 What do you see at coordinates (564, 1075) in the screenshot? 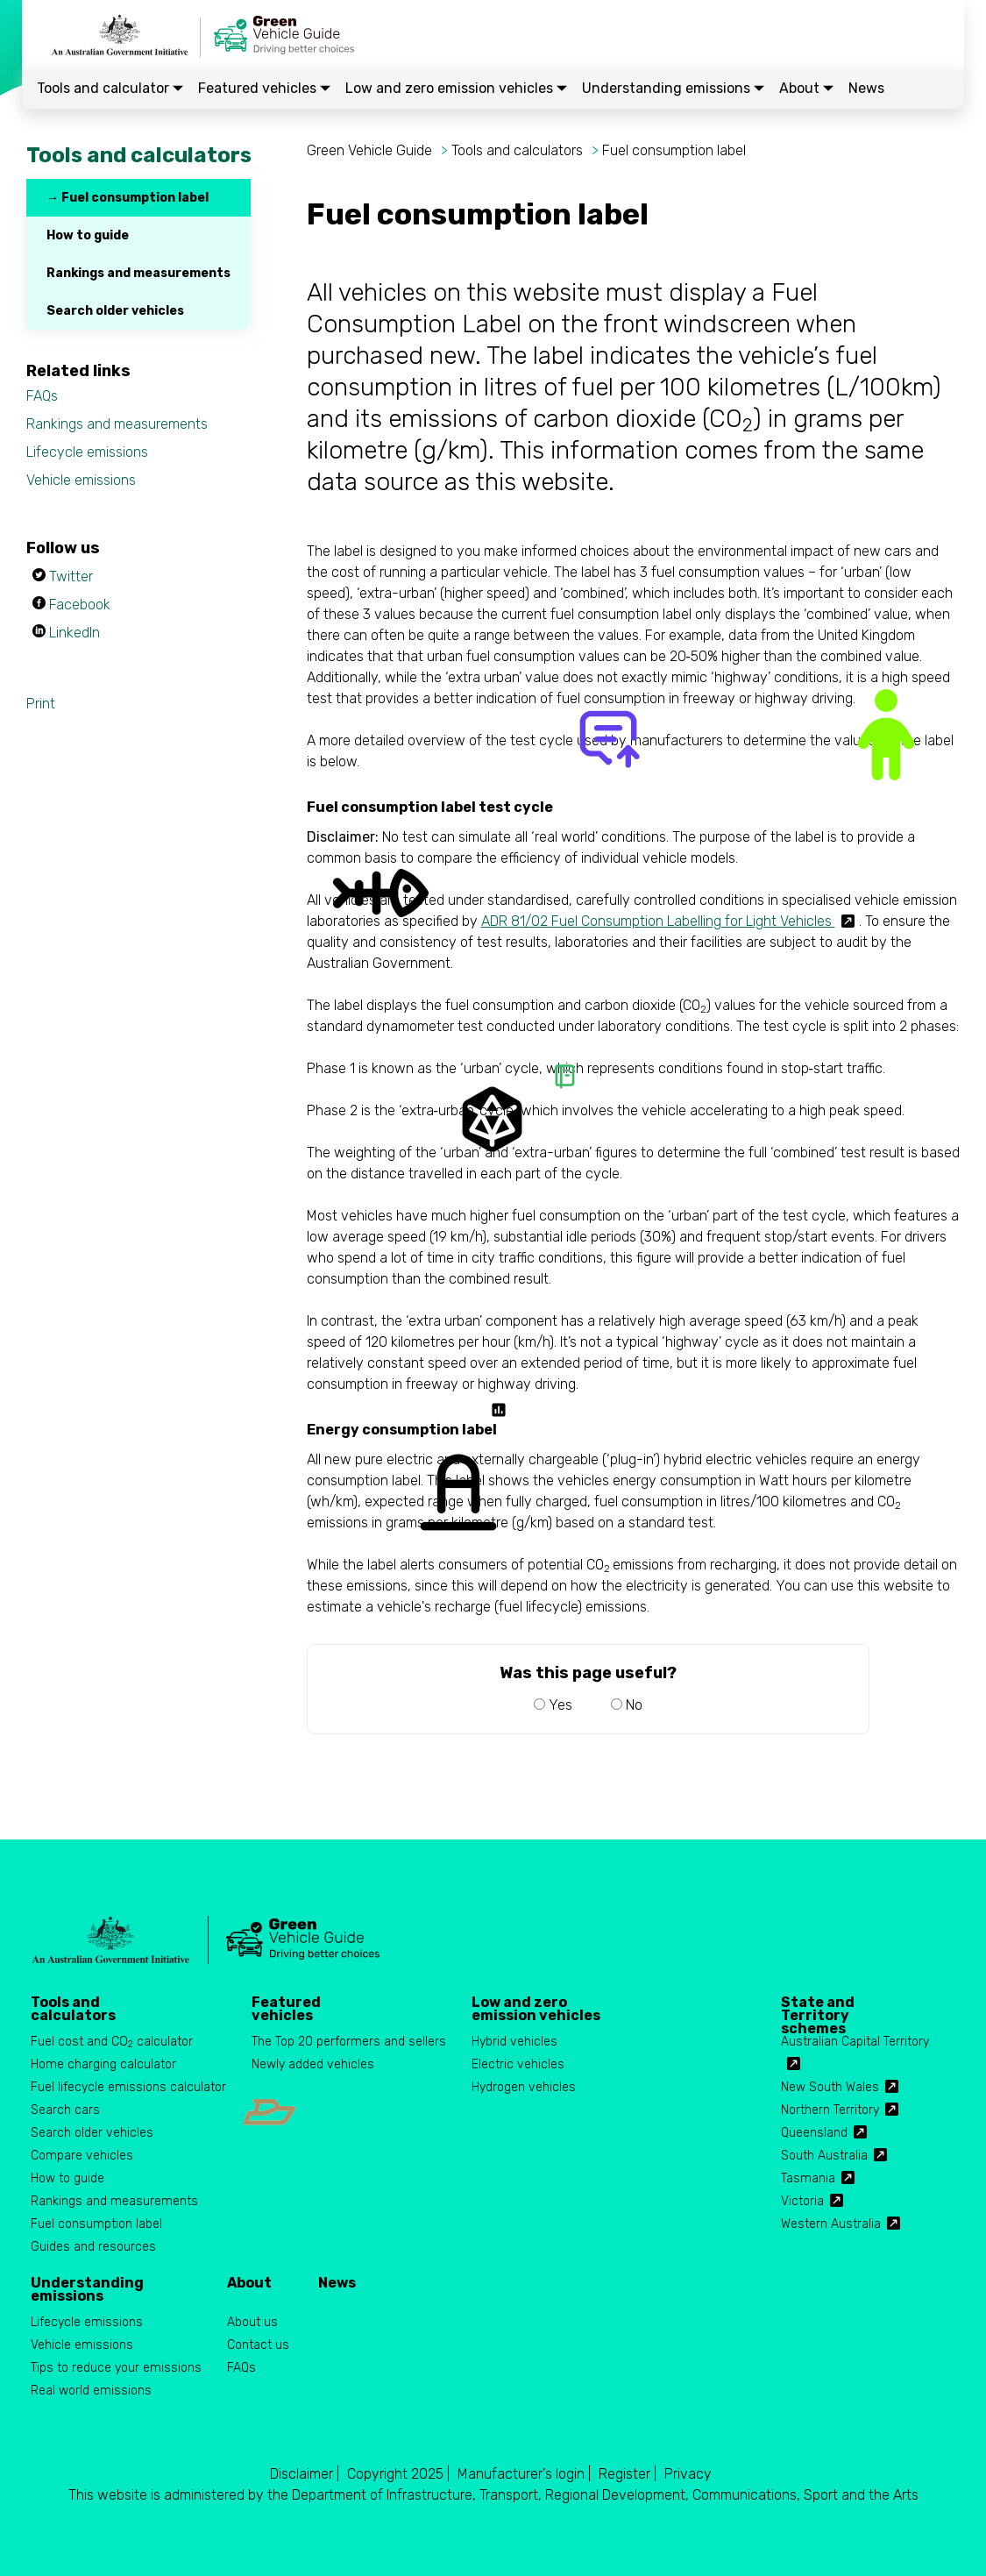
I see `open your notebook or notes` at bounding box center [564, 1075].